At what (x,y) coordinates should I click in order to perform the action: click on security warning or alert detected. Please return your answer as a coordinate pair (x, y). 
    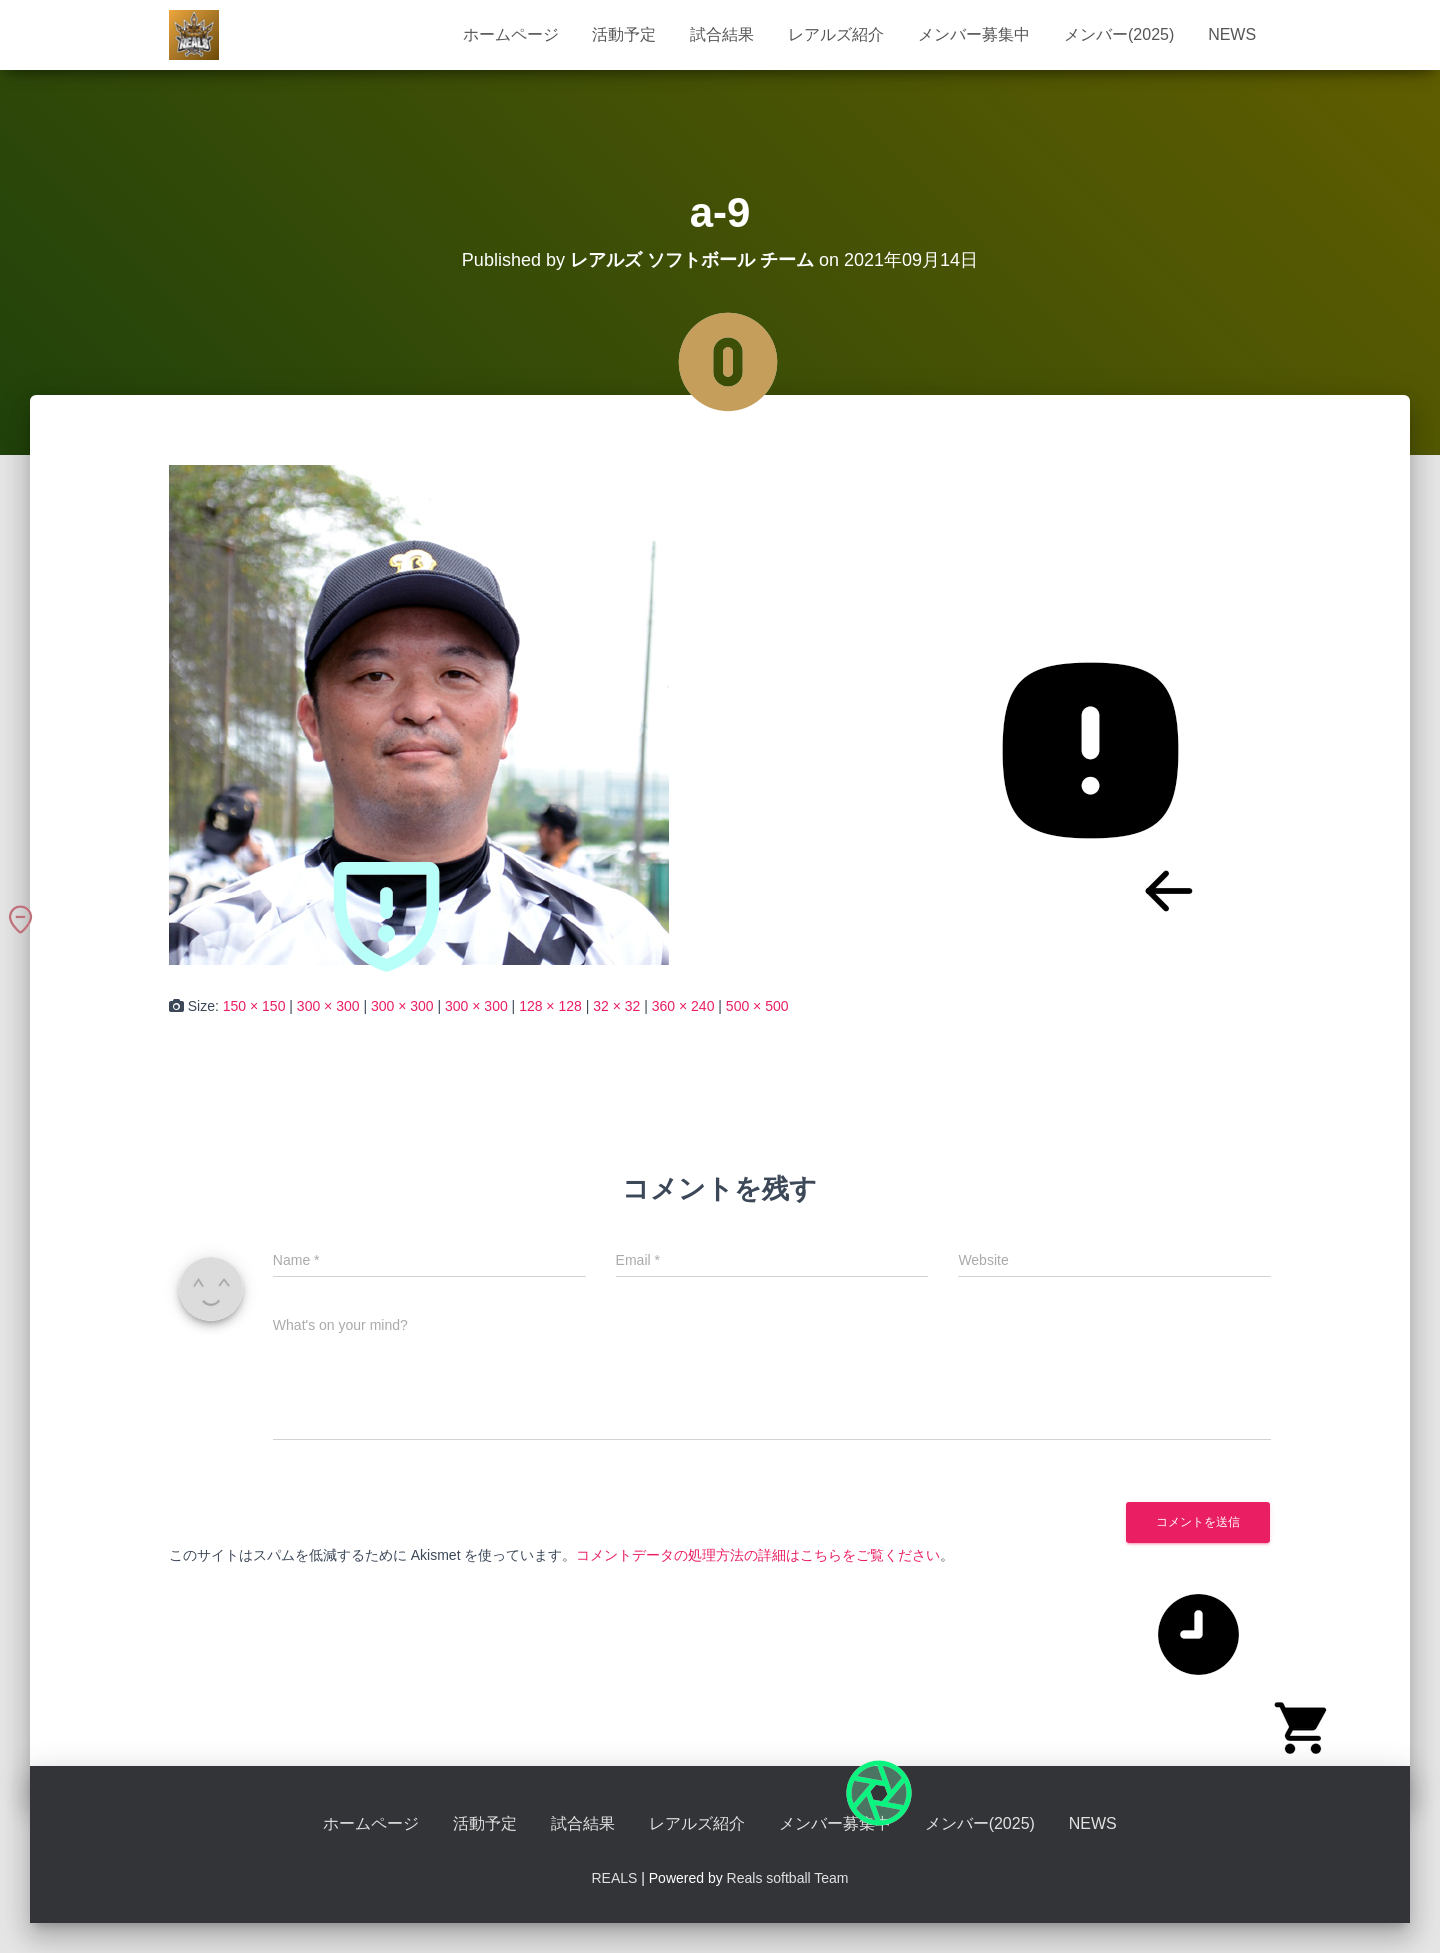
    Looking at the image, I should click on (386, 910).